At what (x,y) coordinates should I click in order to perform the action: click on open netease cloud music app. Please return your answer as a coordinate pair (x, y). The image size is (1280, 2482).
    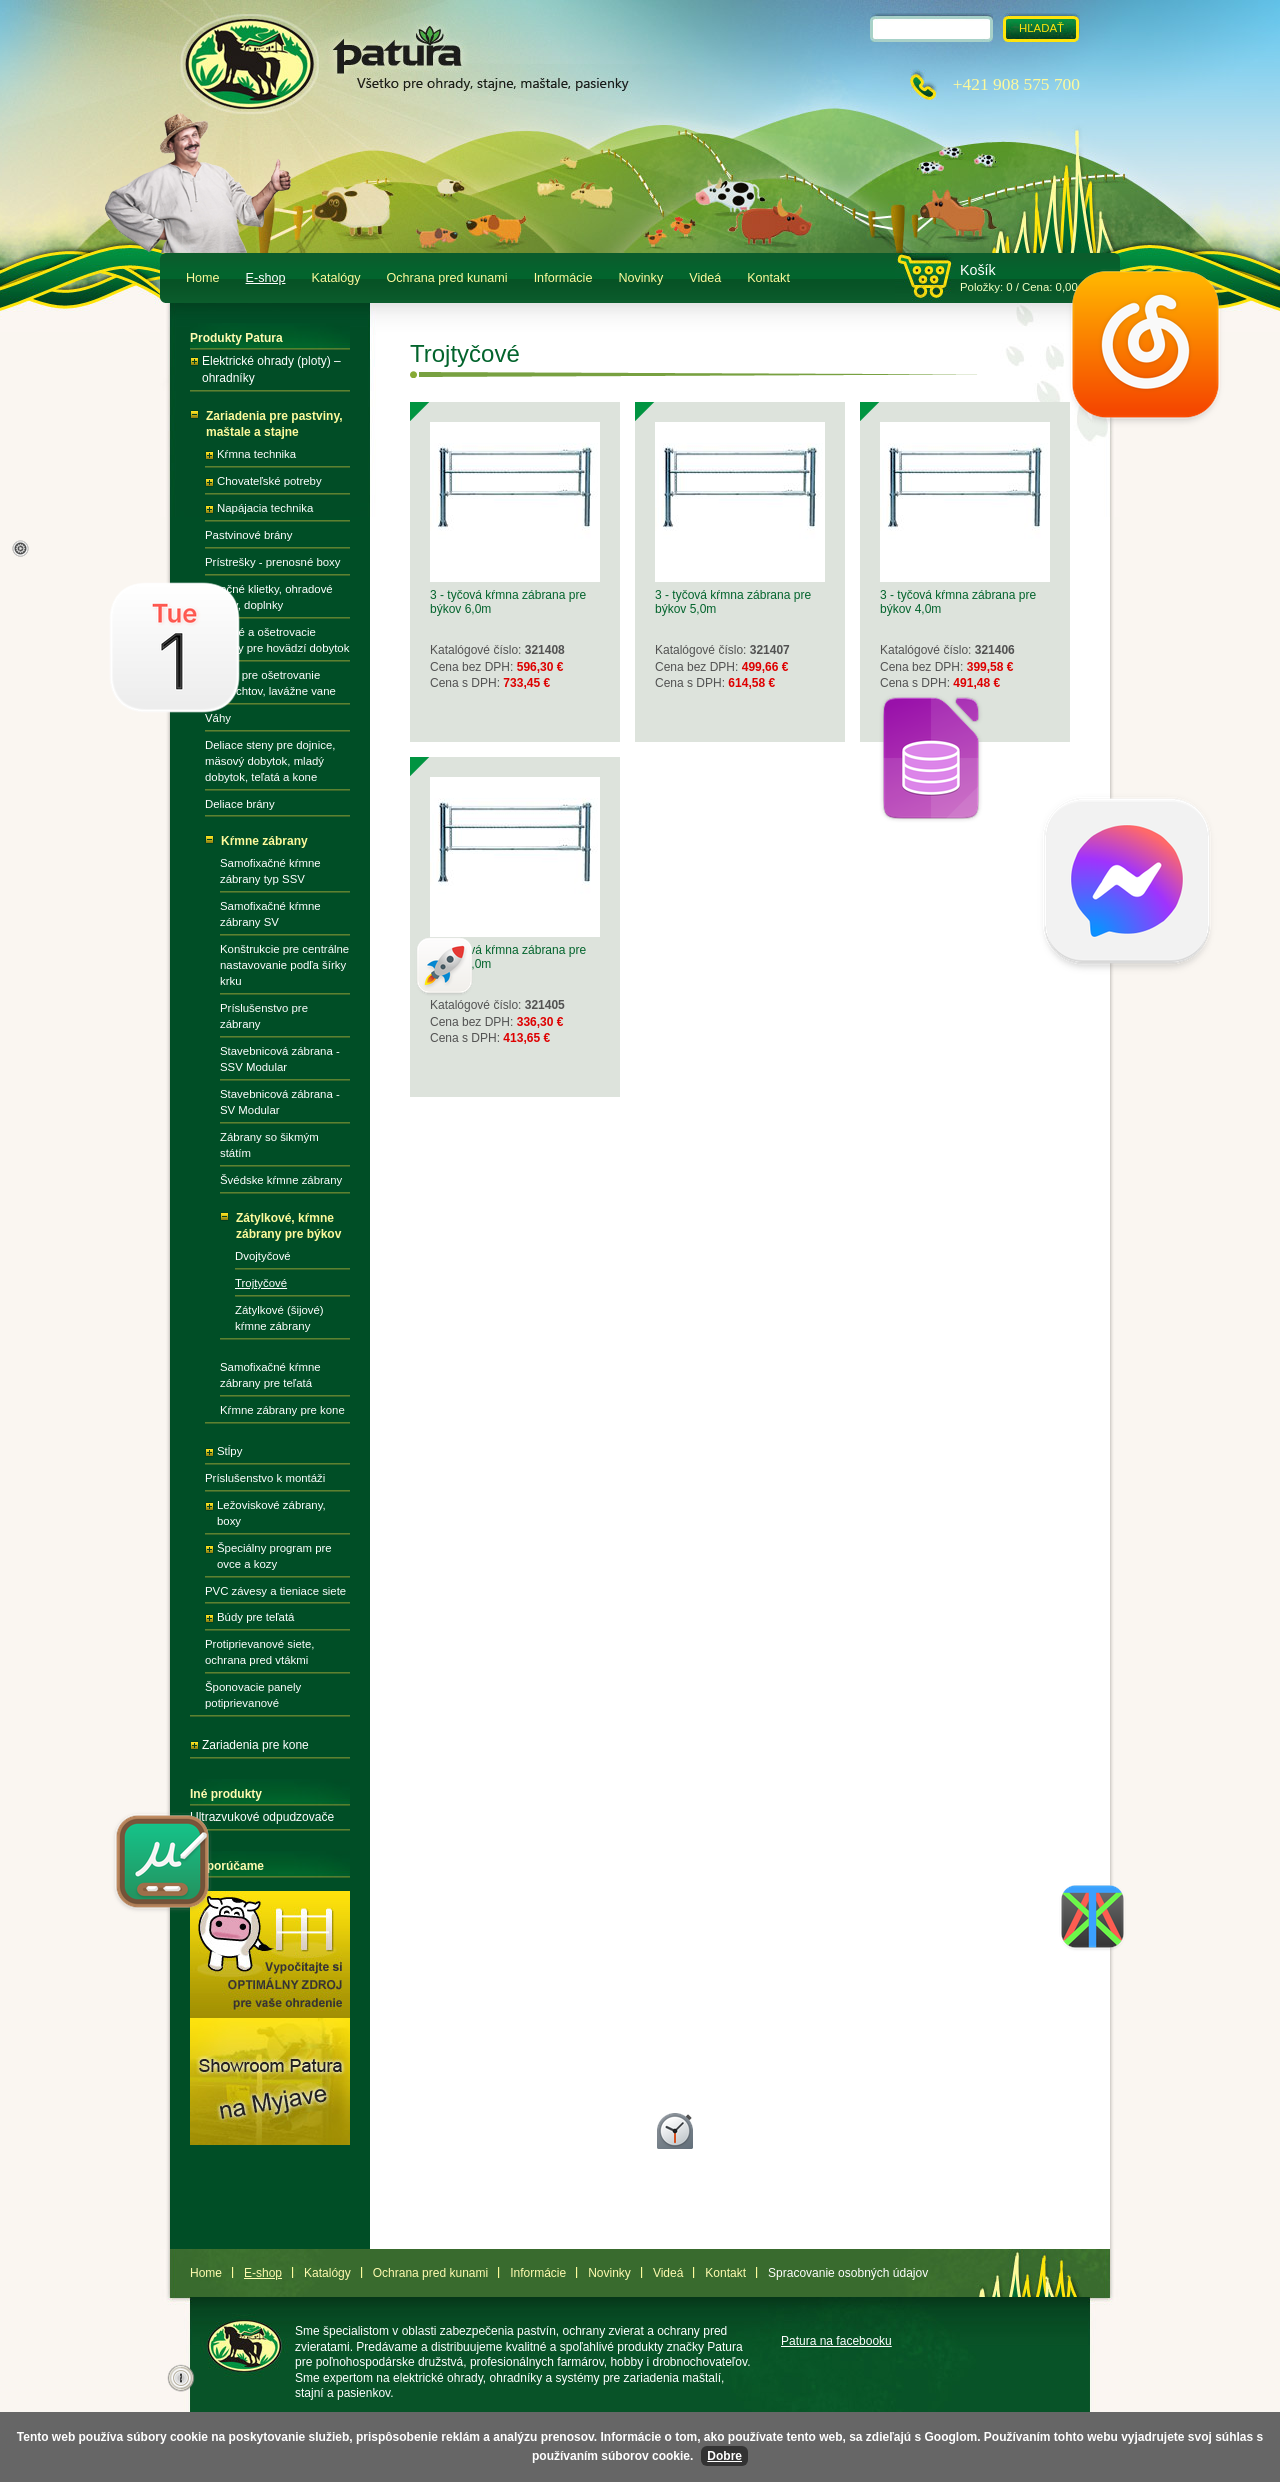
    Looking at the image, I should click on (1145, 344).